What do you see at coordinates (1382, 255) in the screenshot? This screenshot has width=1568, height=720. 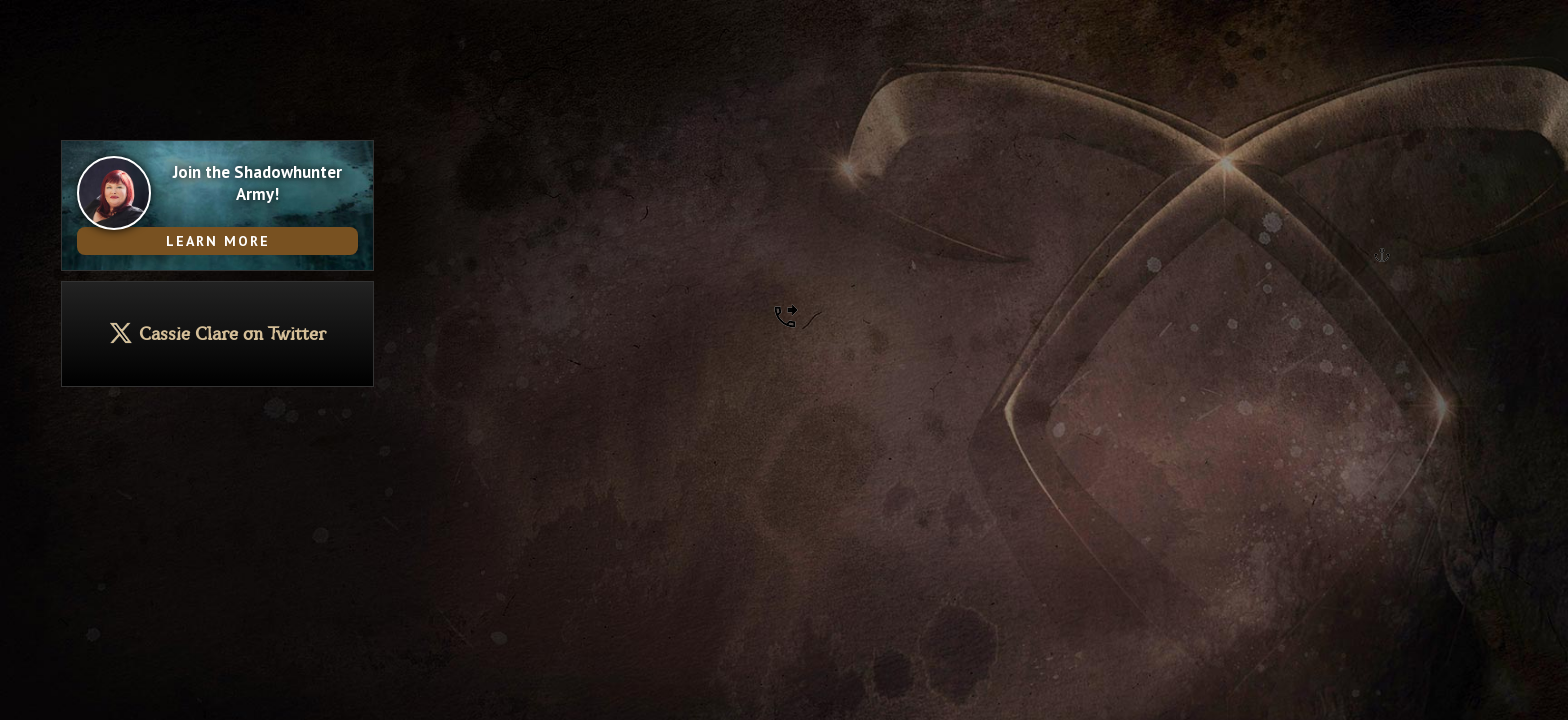 I see `anchor point or link to a fixed position` at bounding box center [1382, 255].